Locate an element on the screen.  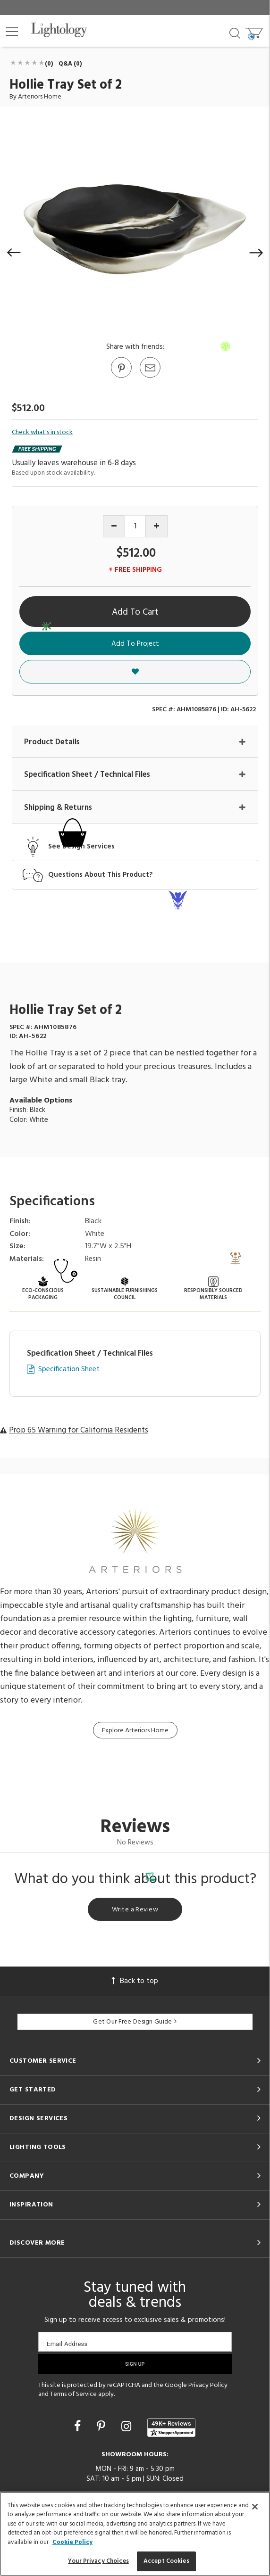
indicates an explosion or blast effect in gameplay is located at coordinates (46, 626).